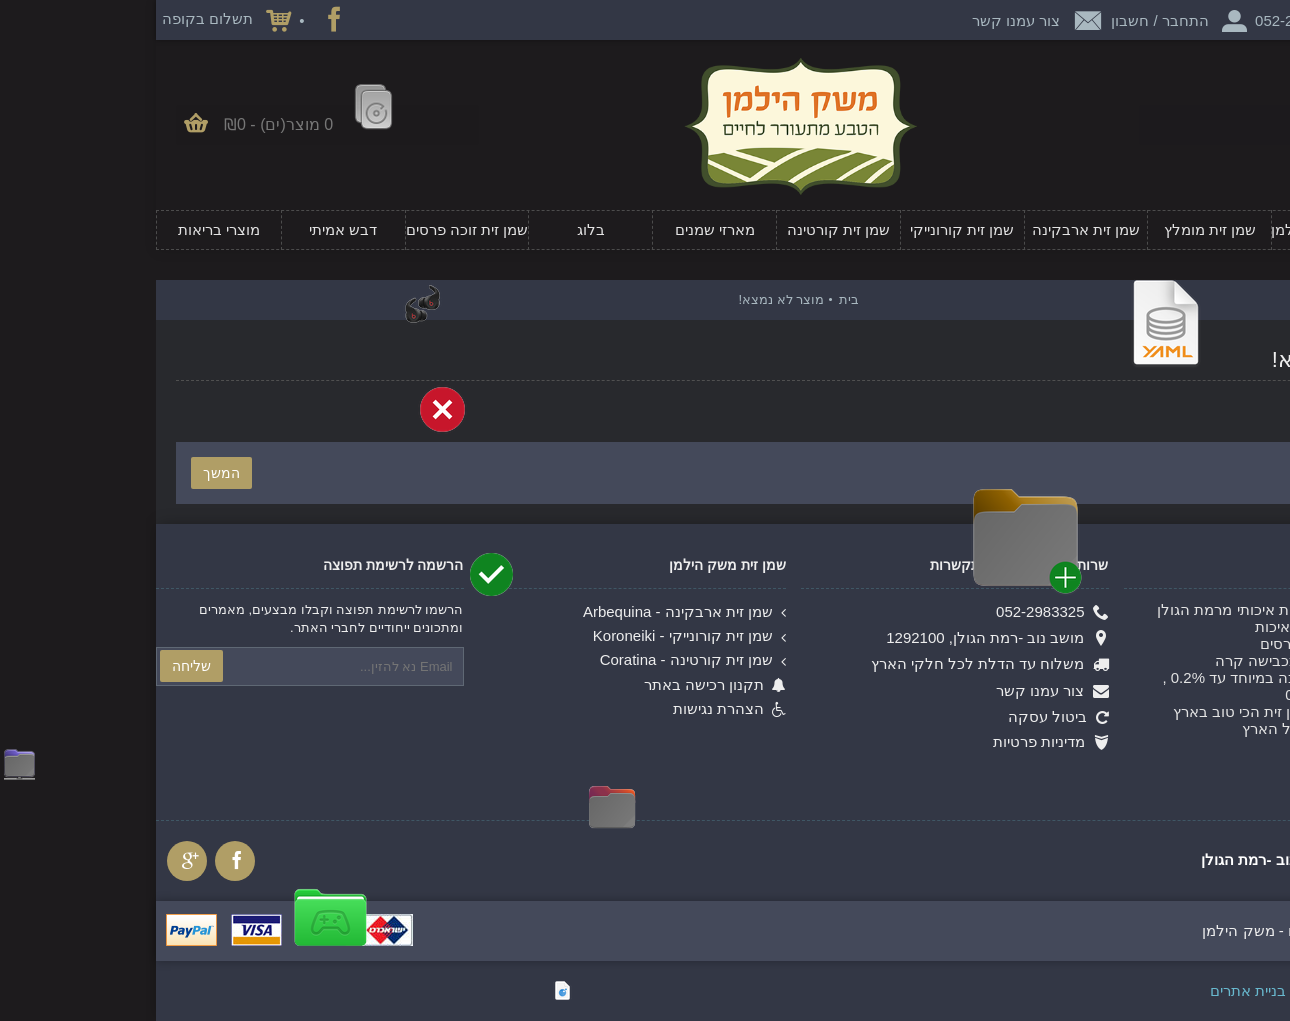 The width and height of the screenshot is (1290, 1021). I want to click on connect beats fit pro earbuds via bluetooth, so click(422, 304).